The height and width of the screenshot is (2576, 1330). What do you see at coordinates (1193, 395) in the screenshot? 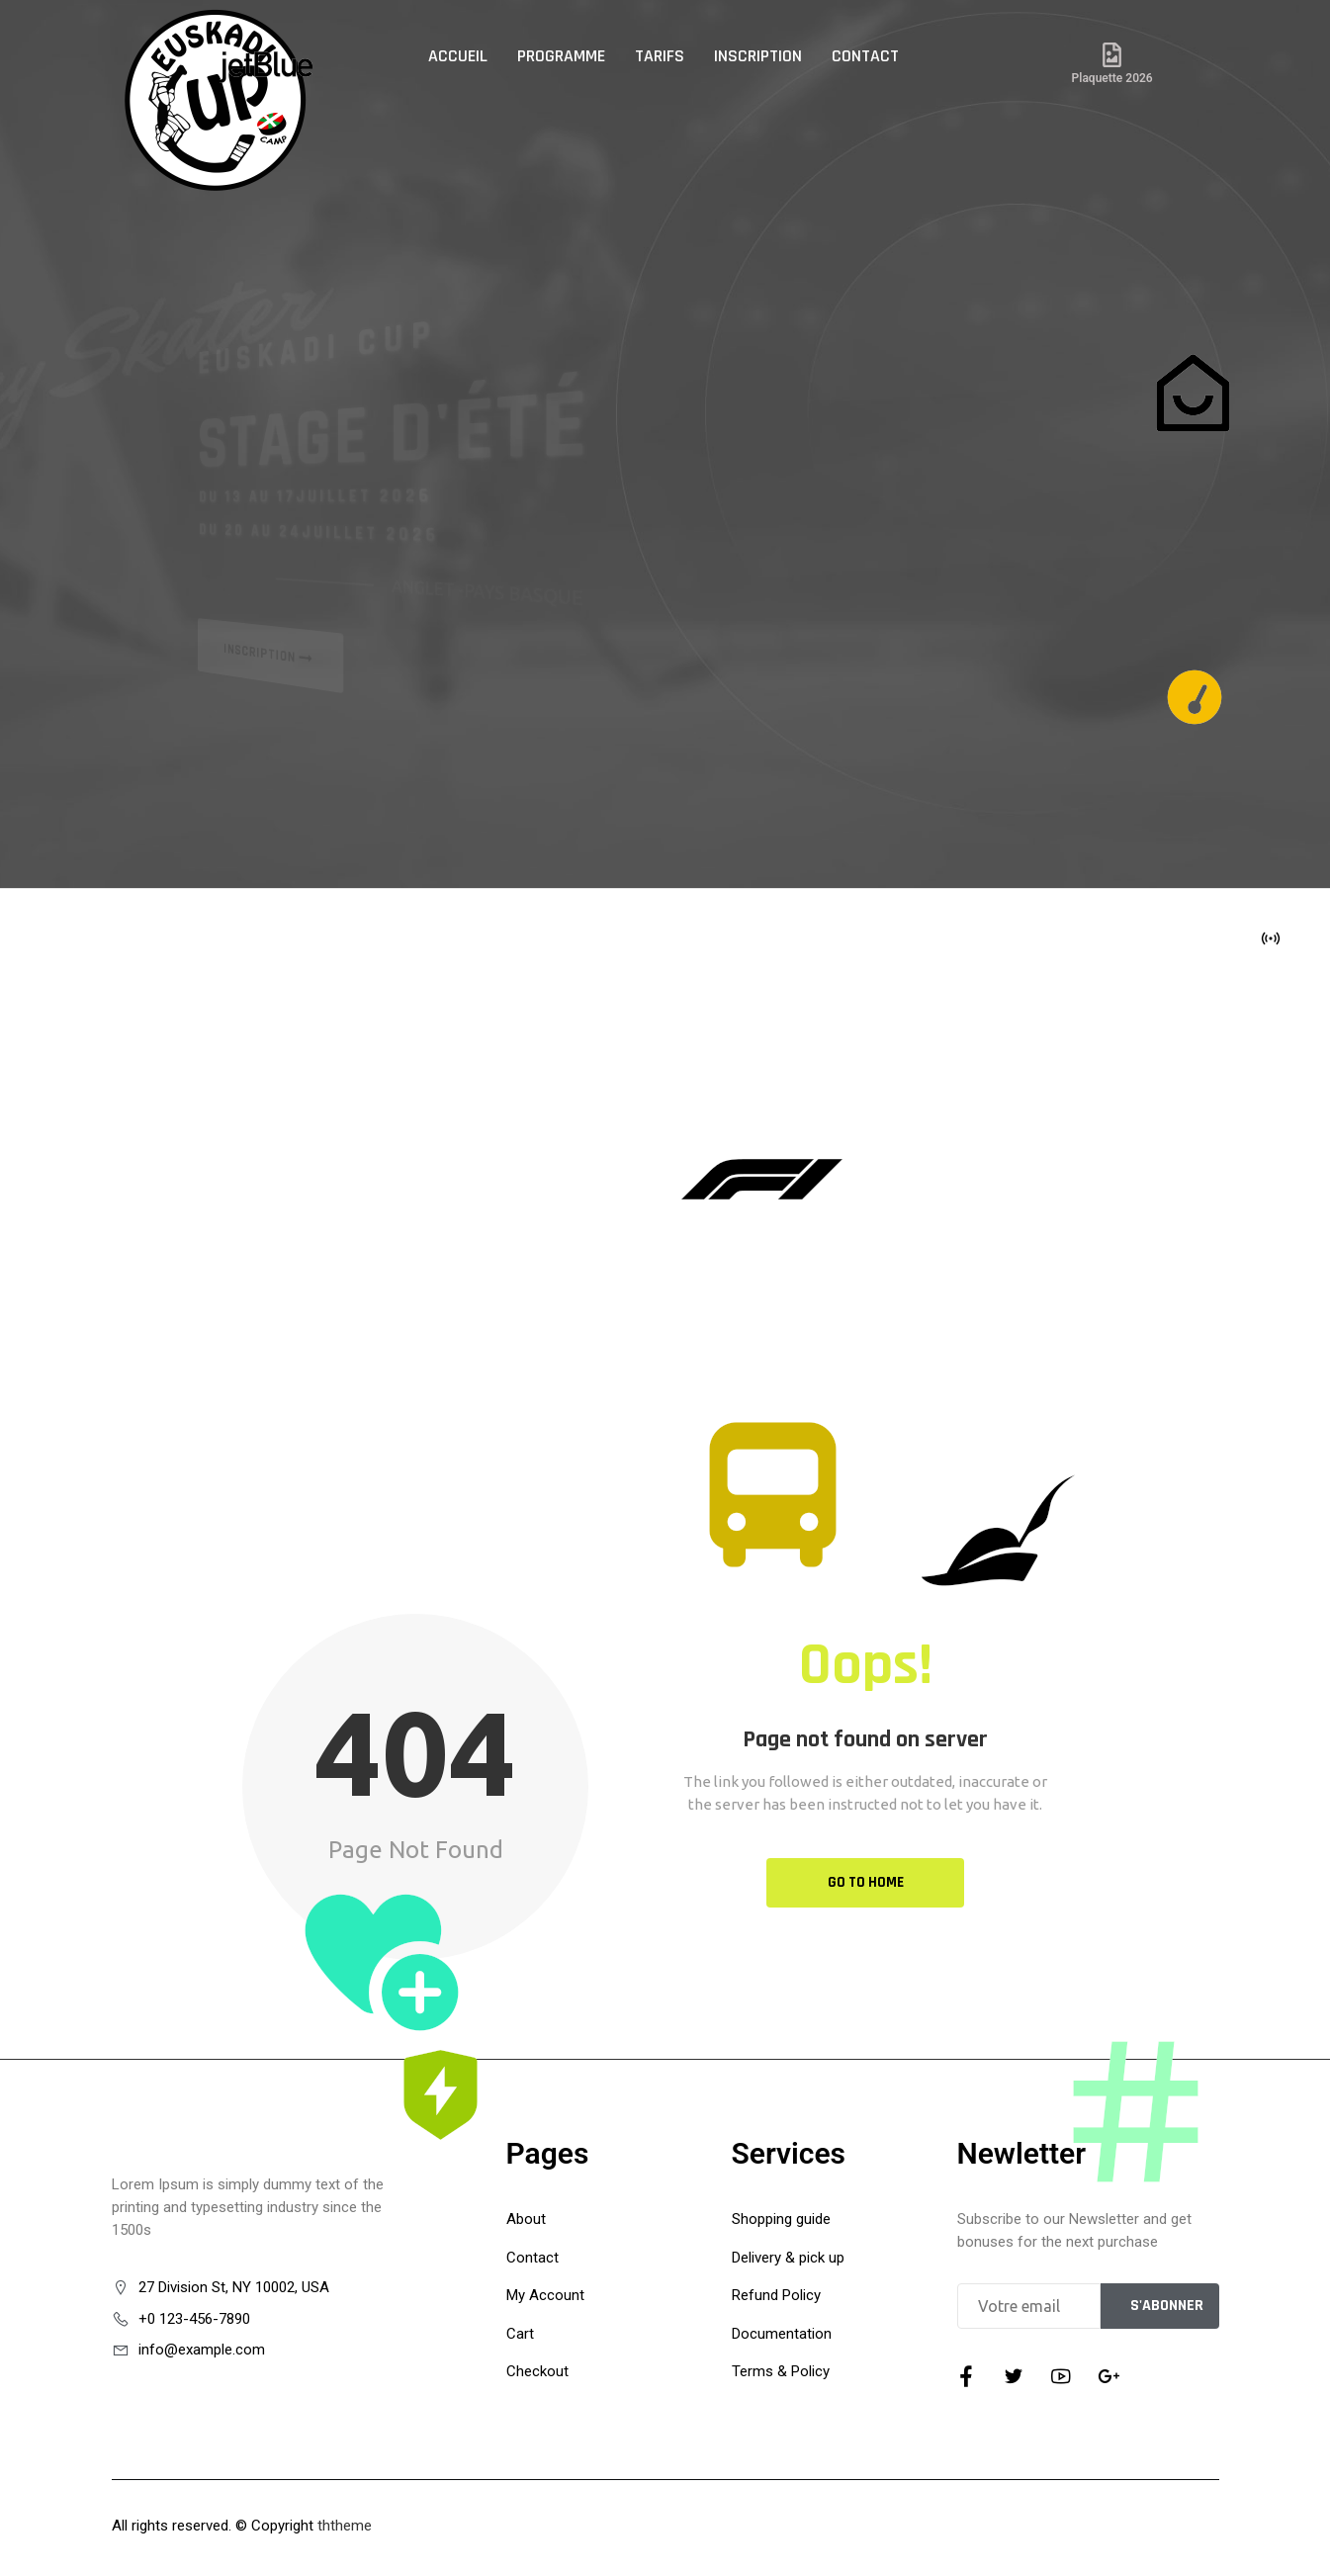
I see `return to home screen` at bounding box center [1193, 395].